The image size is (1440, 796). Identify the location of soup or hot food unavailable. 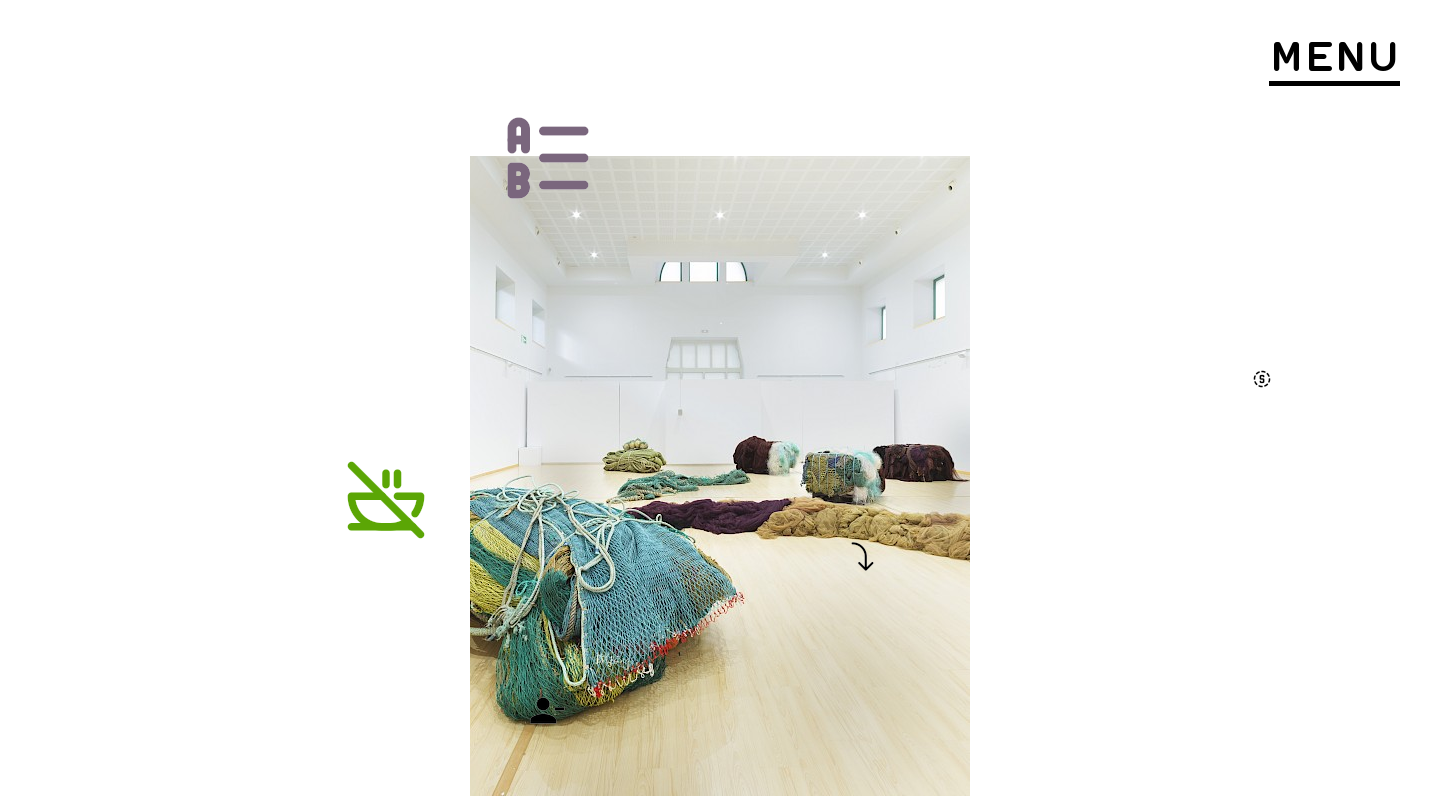
(386, 500).